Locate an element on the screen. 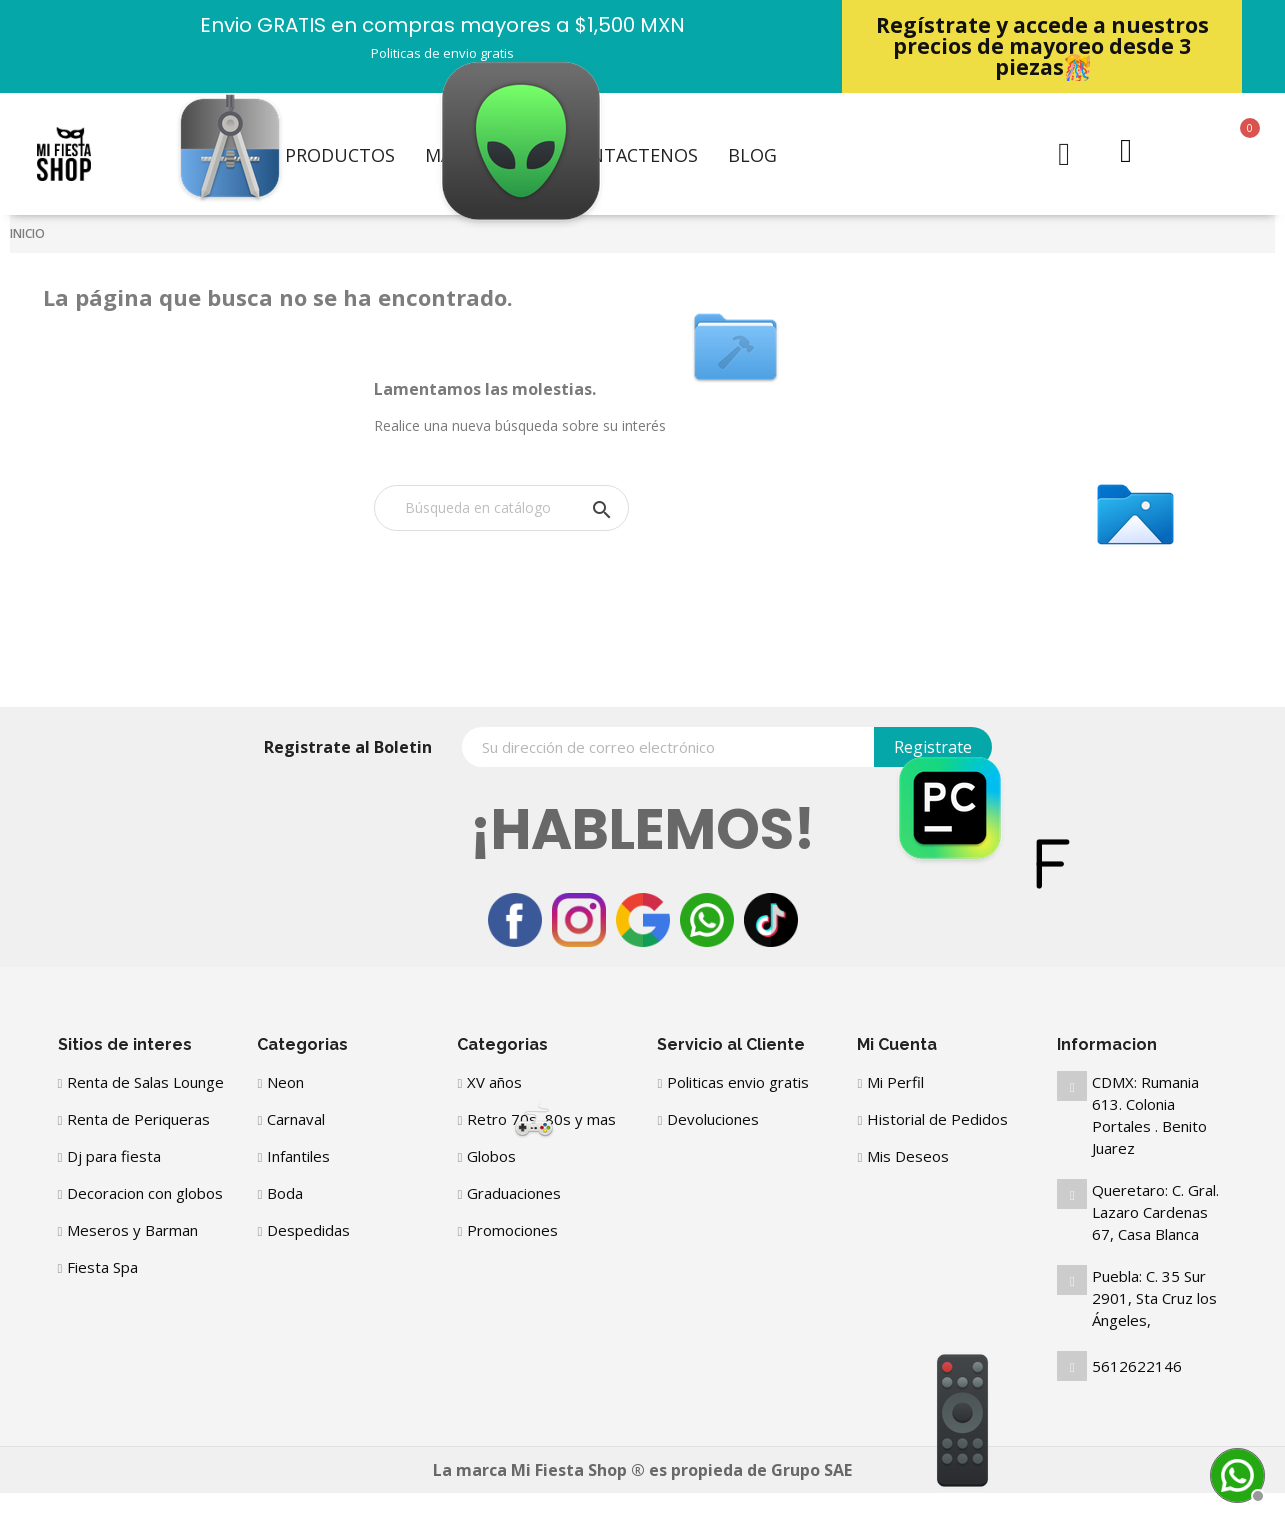  facebook app or social media link is located at coordinates (1053, 864).